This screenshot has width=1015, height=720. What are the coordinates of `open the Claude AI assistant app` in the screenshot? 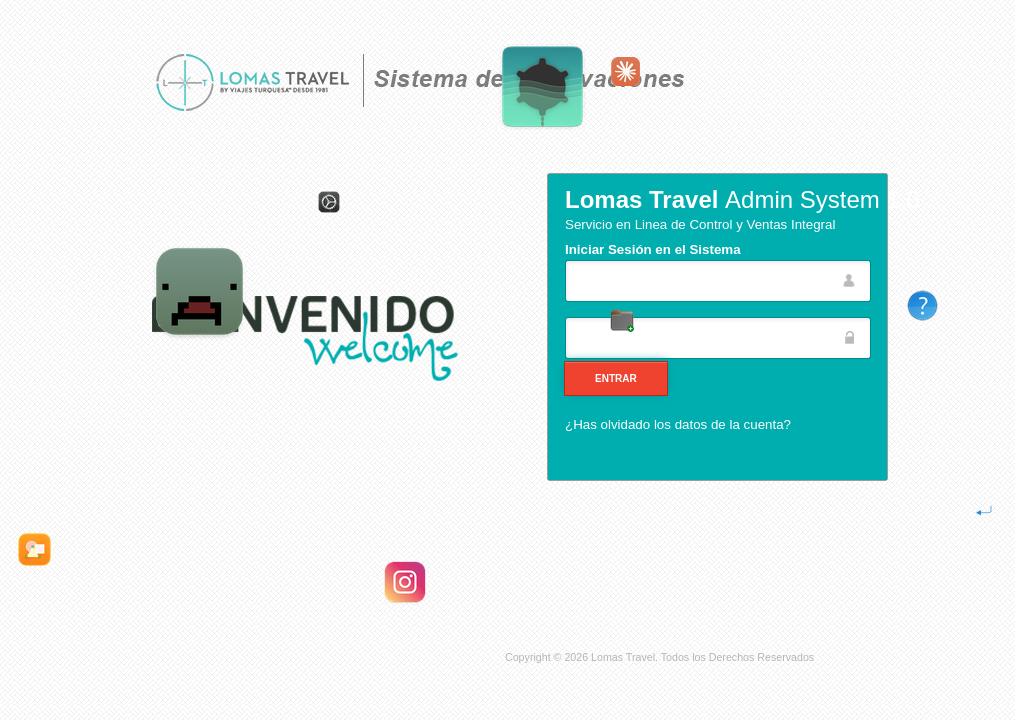 It's located at (625, 71).